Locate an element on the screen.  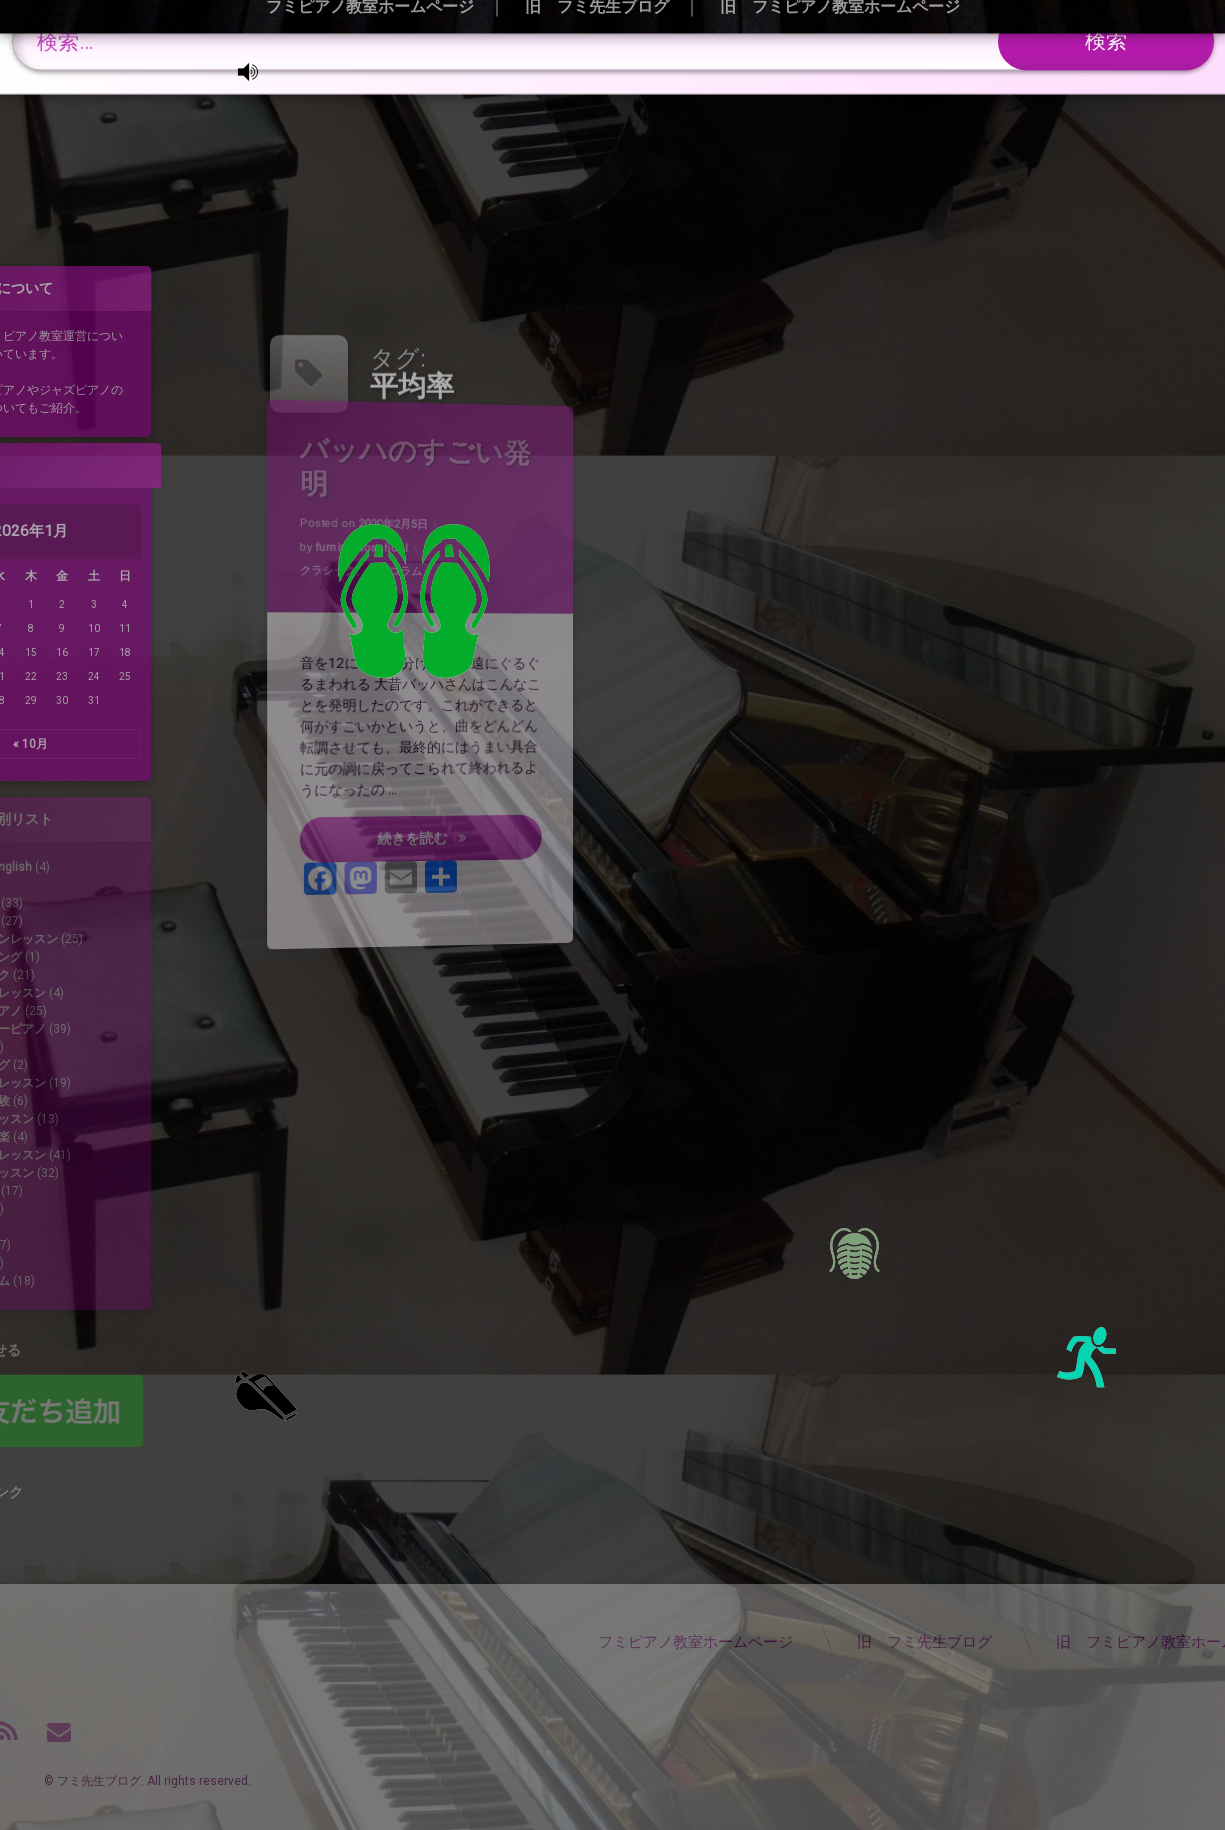
adjust volume or sound settings is located at coordinates (248, 72).